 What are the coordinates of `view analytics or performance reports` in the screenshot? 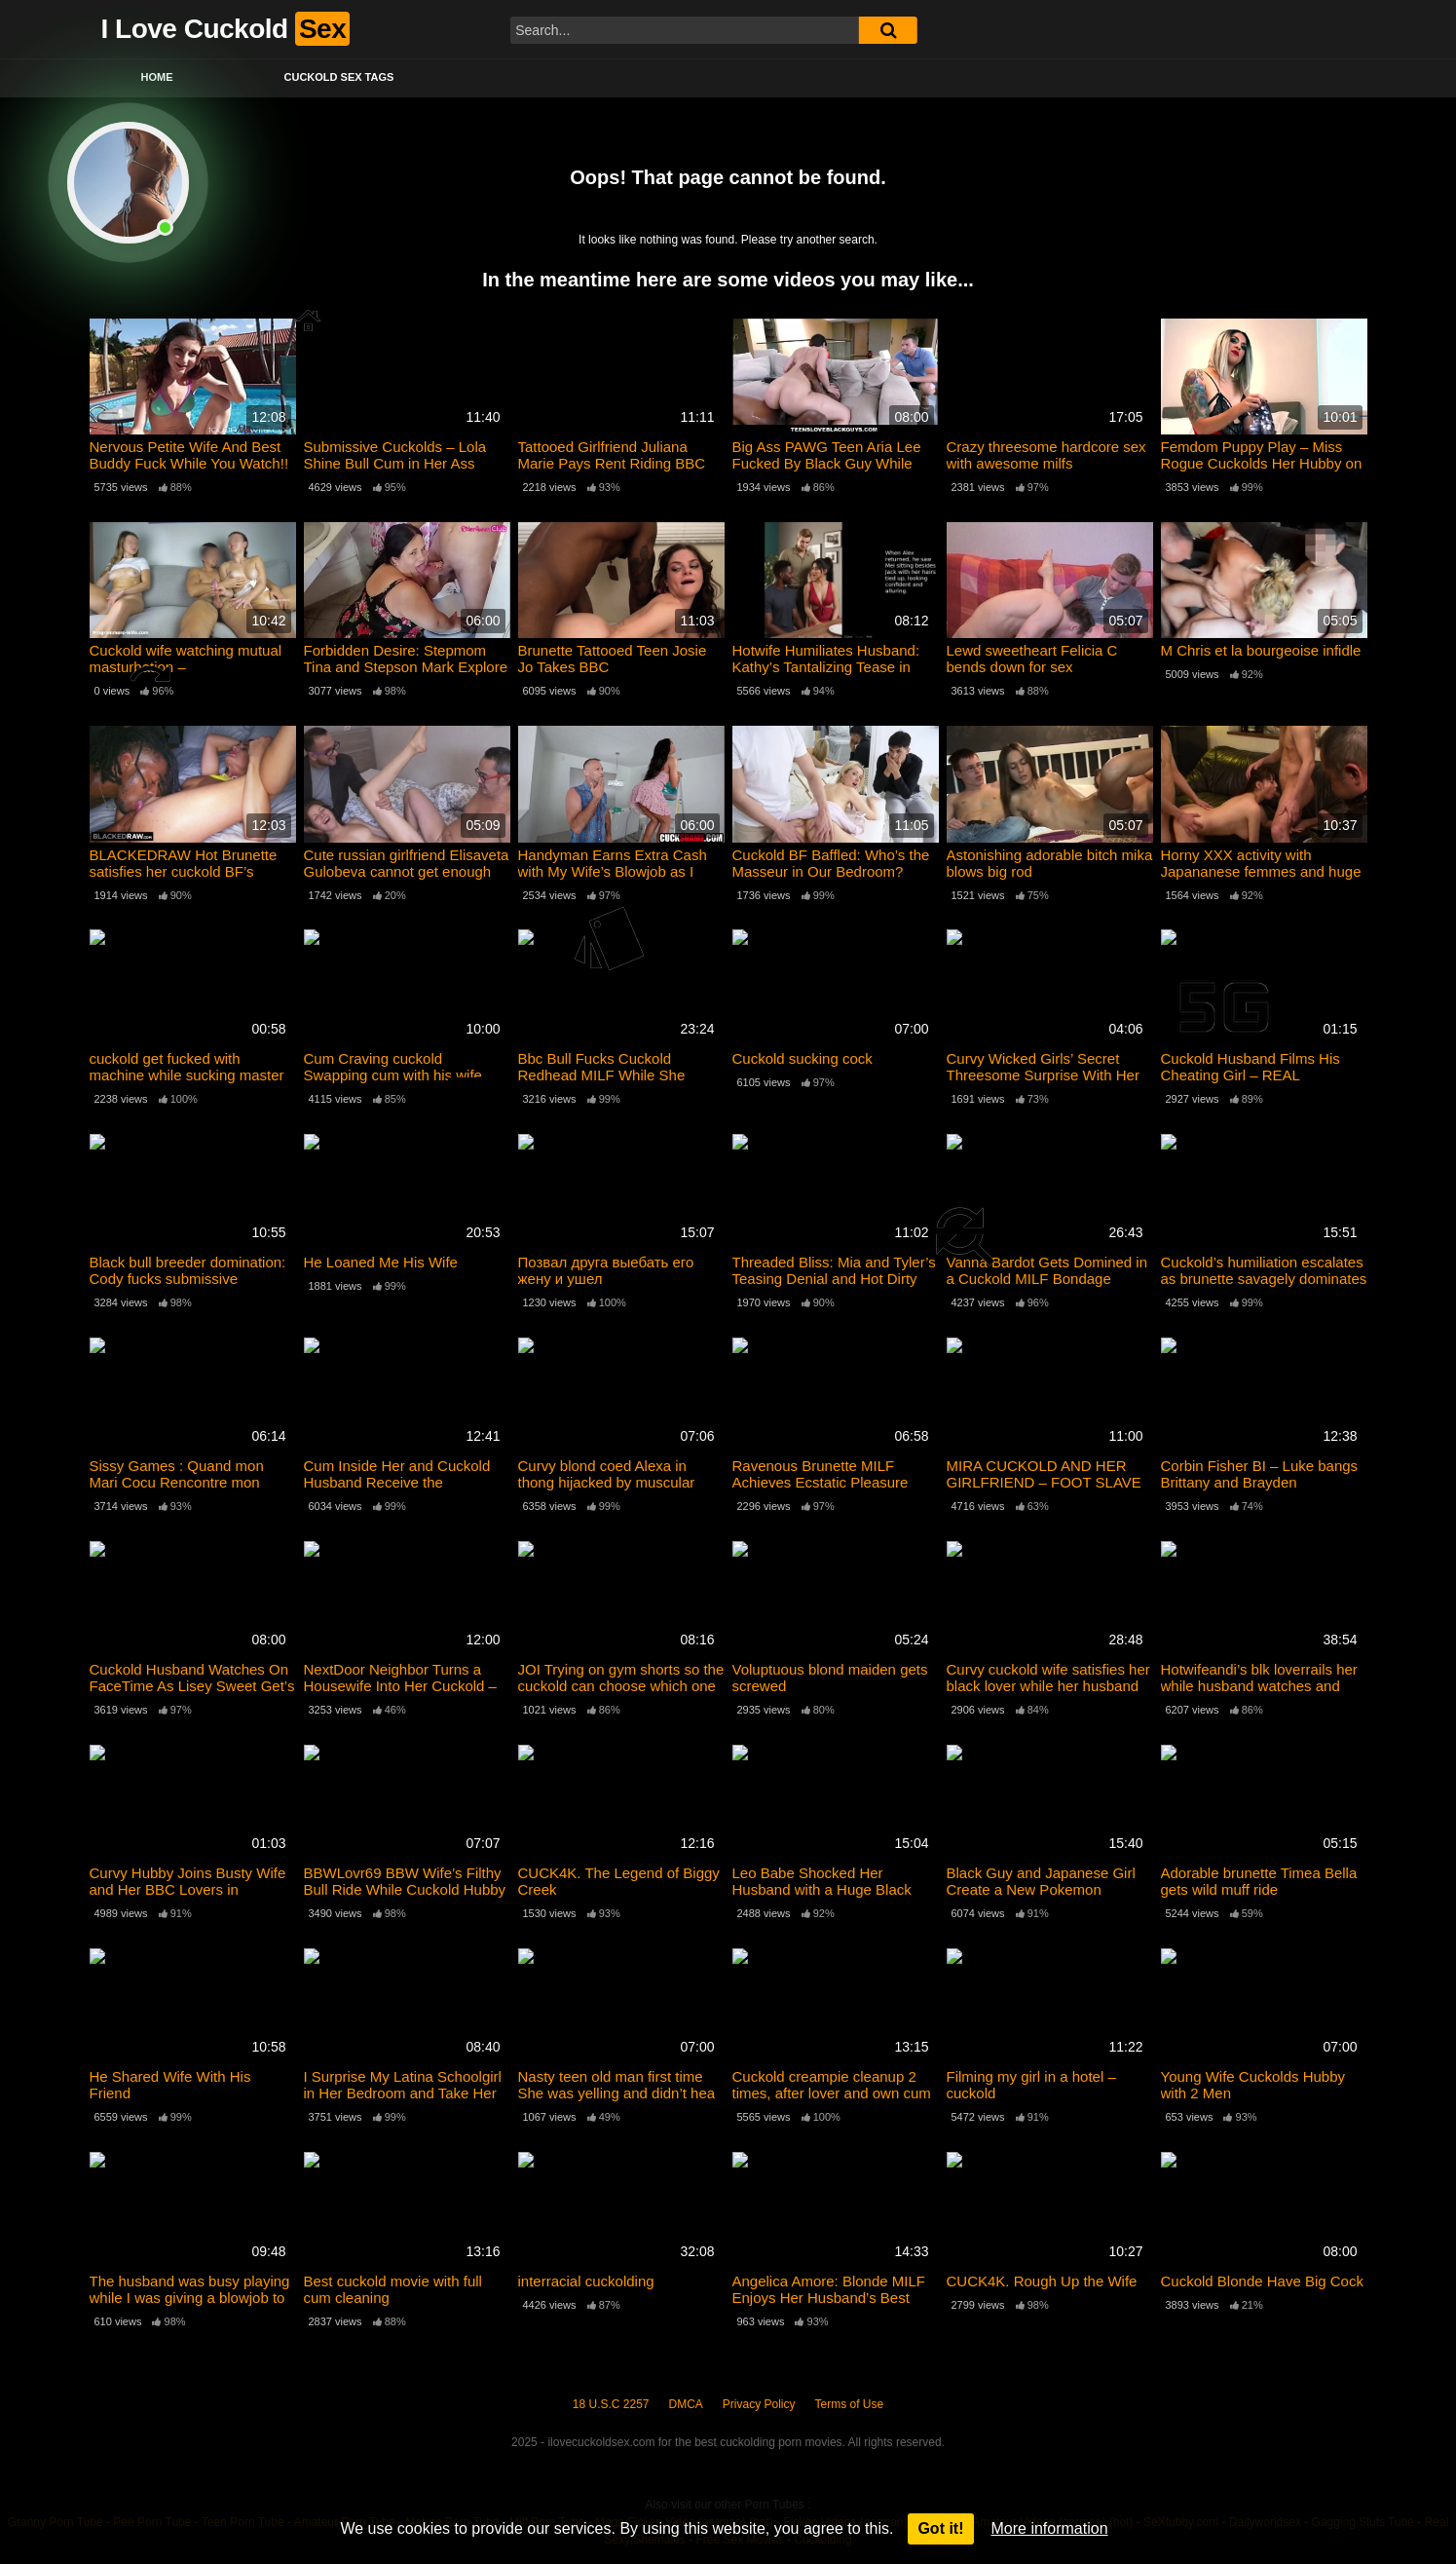 It's located at (480, 1110).